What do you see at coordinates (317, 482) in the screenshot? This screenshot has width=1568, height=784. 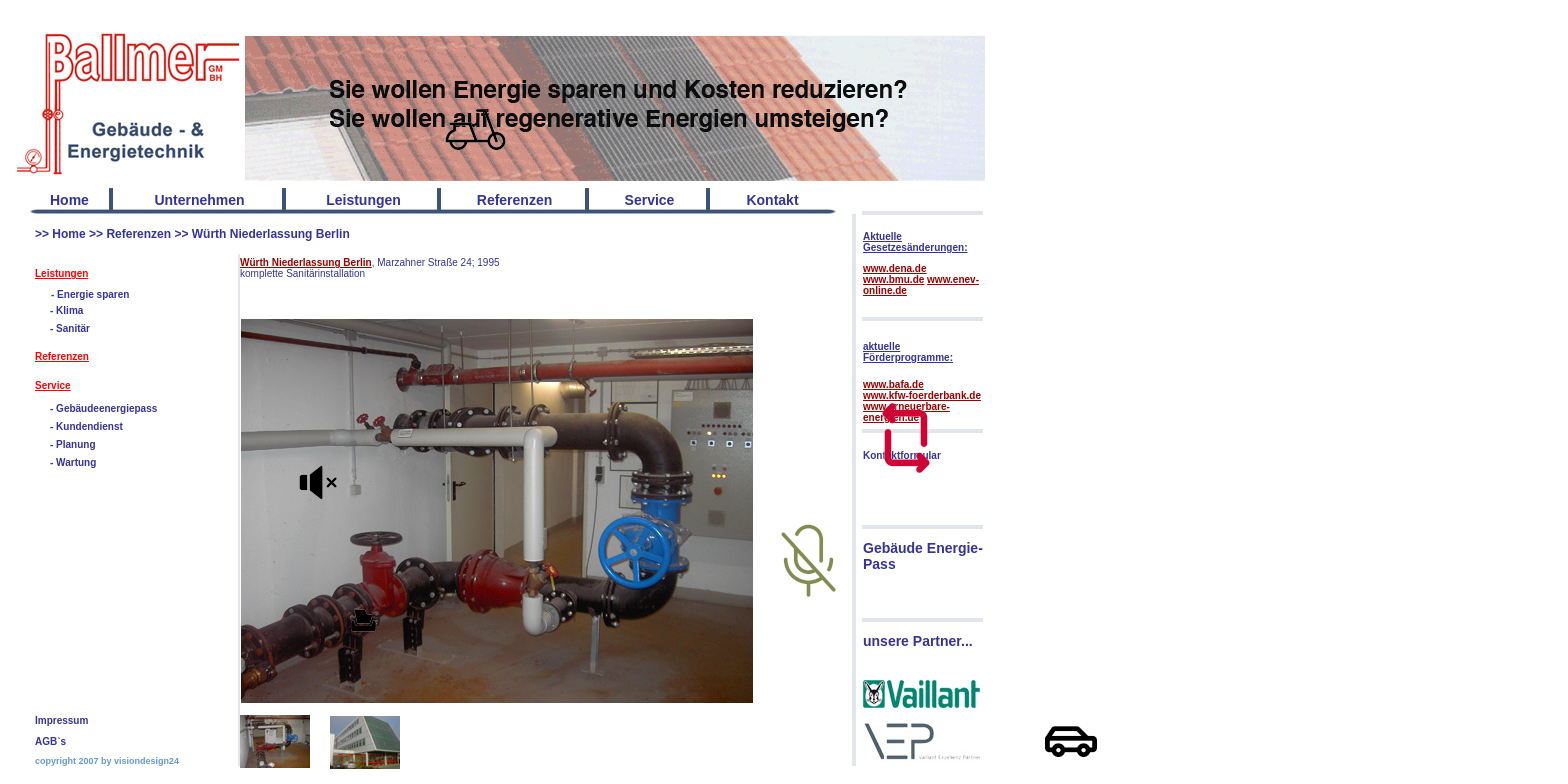 I see `mute audio` at bounding box center [317, 482].